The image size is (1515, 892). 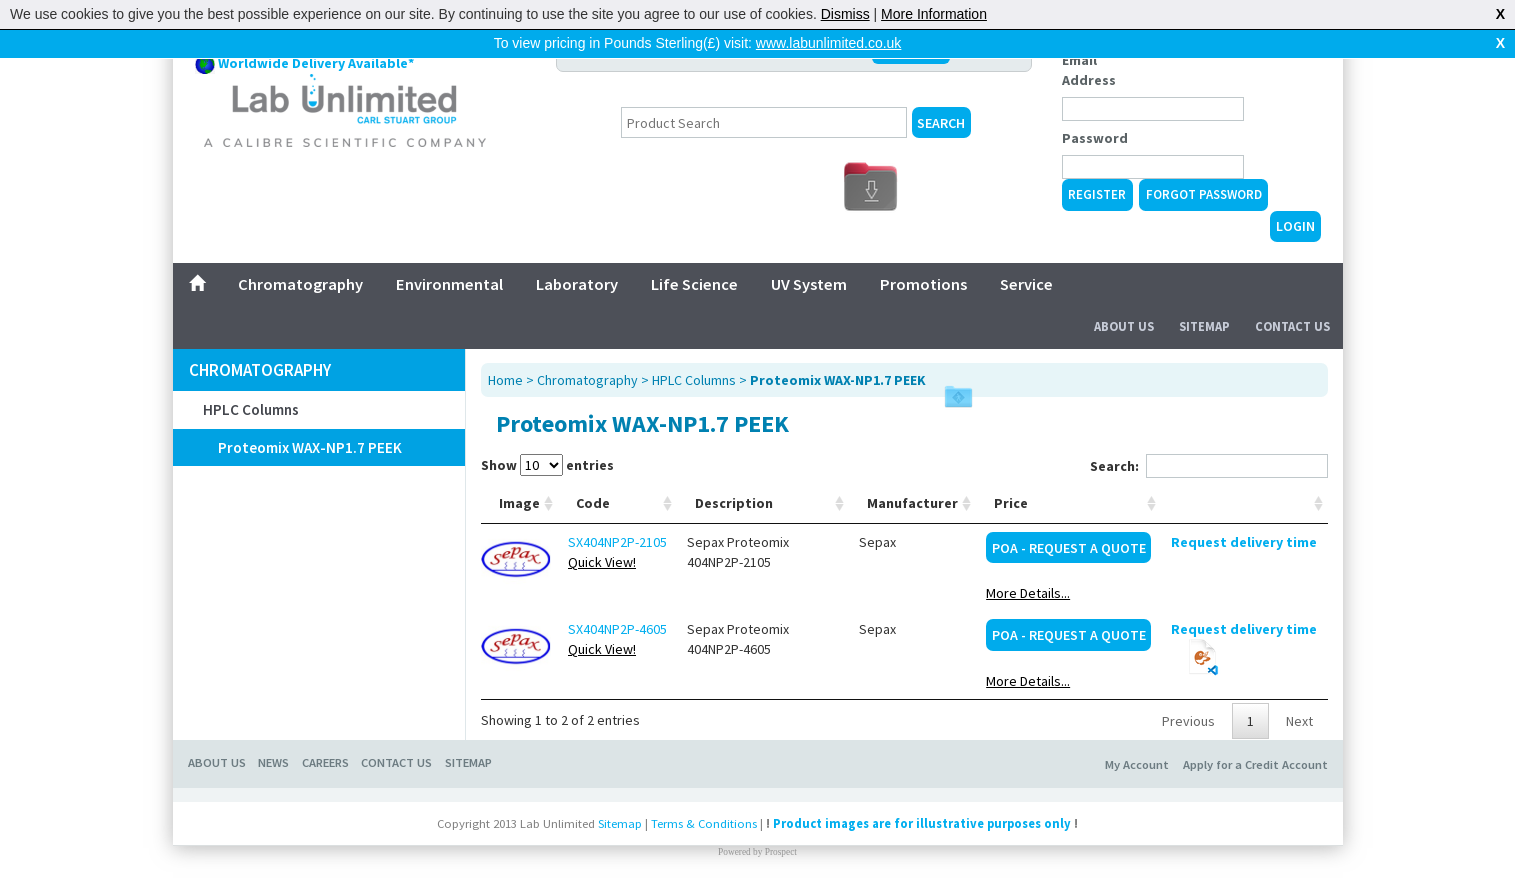 I want to click on access the public folder for shared files, so click(x=958, y=396).